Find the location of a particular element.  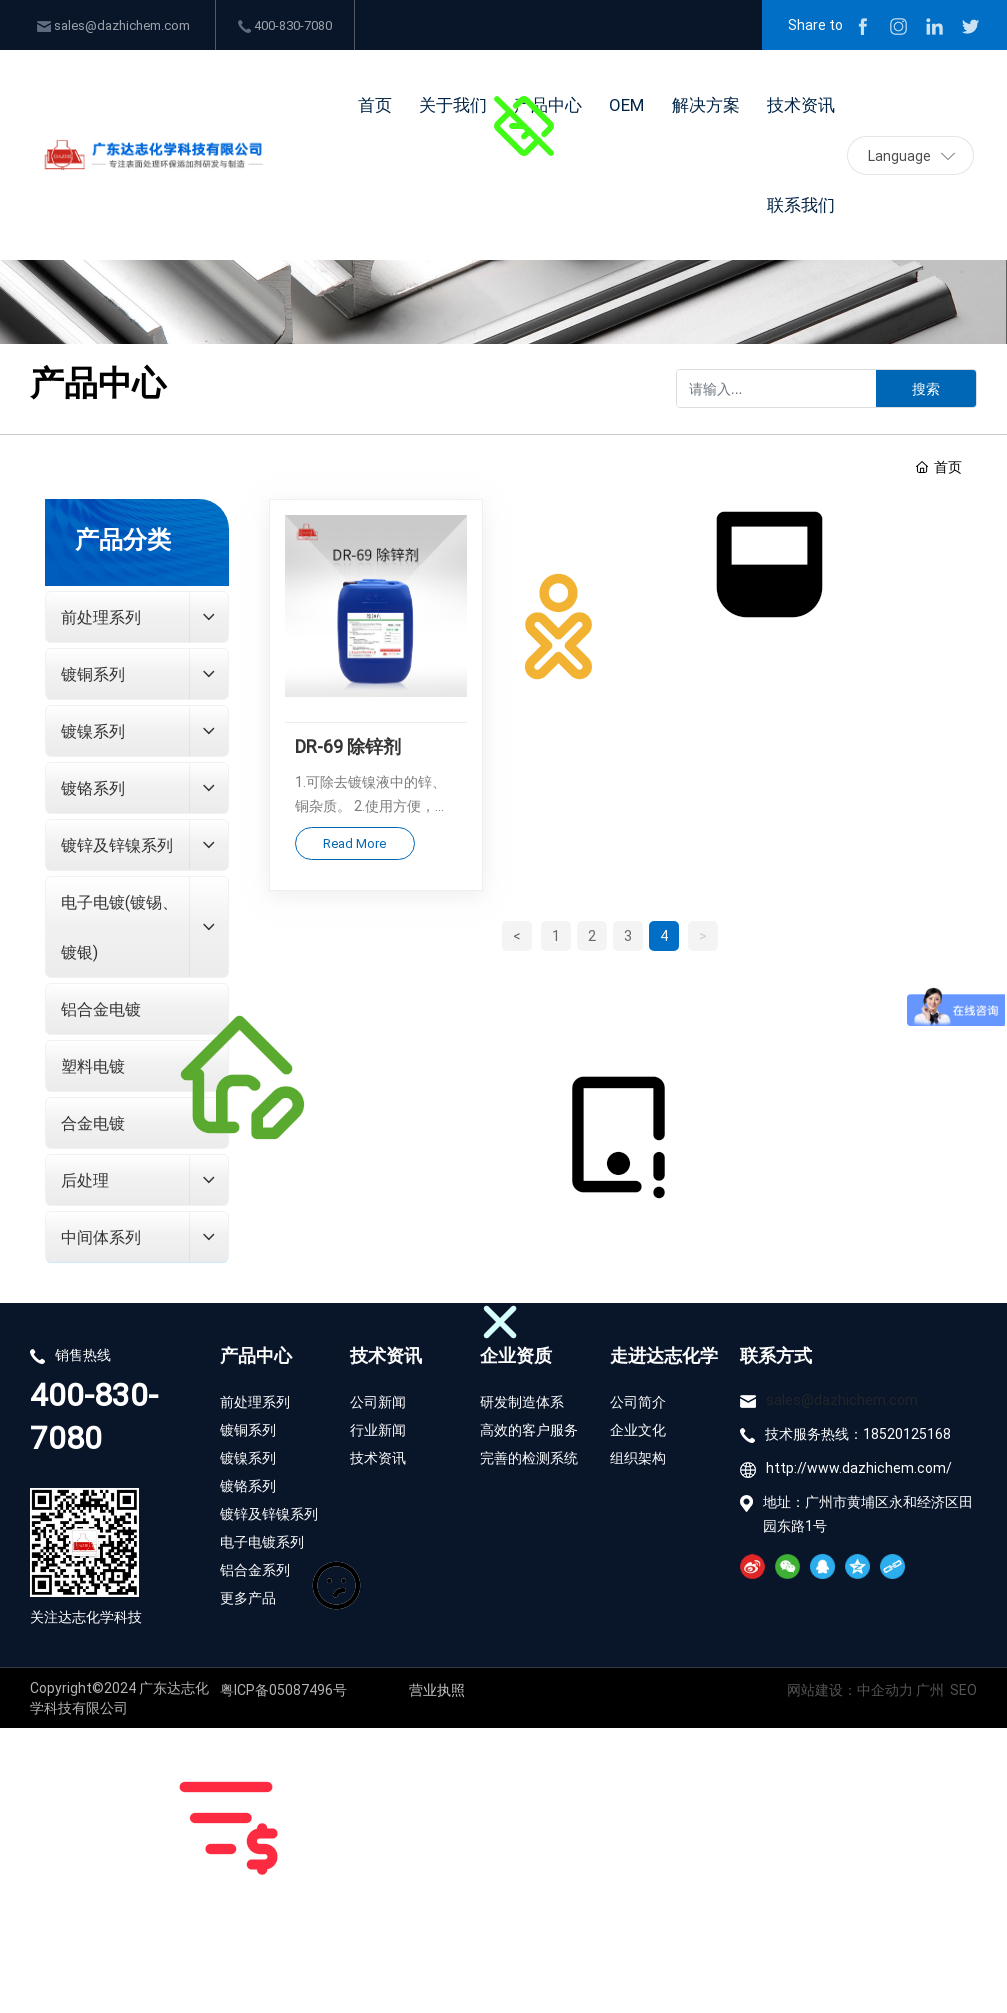

close a window or dialog is located at coordinates (500, 1322).